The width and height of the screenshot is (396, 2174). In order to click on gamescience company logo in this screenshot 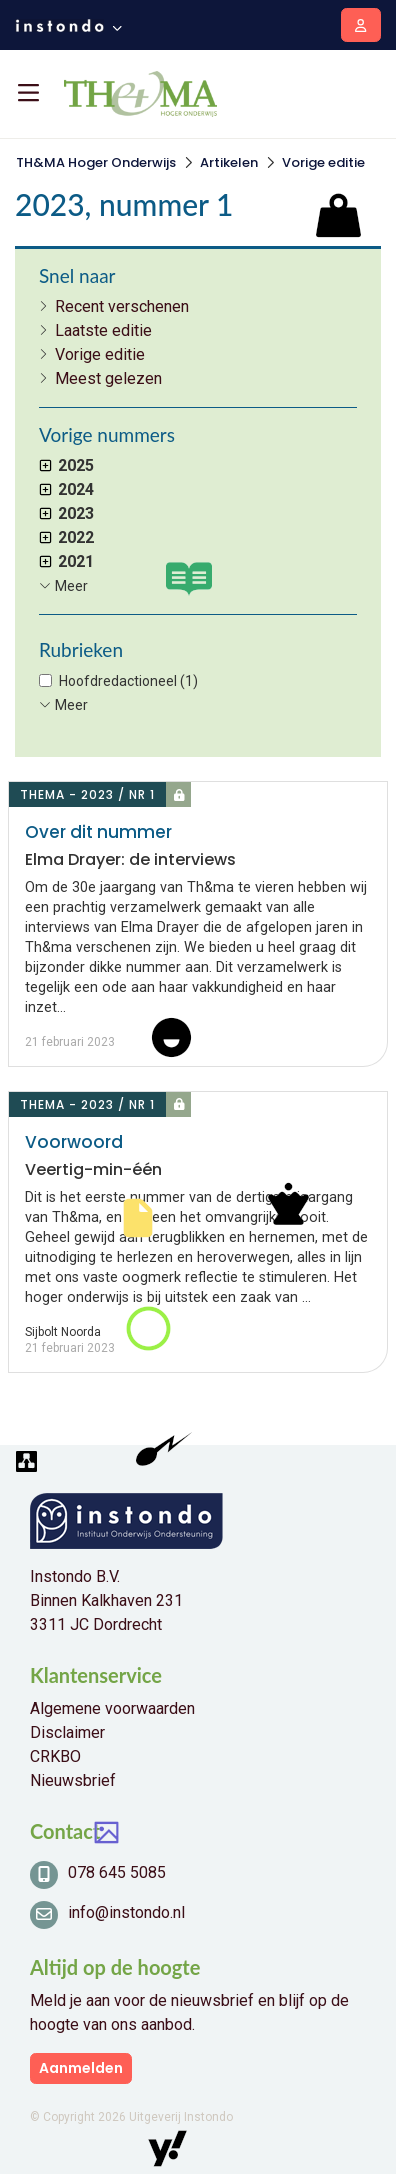, I will do `click(164, 1449)`.